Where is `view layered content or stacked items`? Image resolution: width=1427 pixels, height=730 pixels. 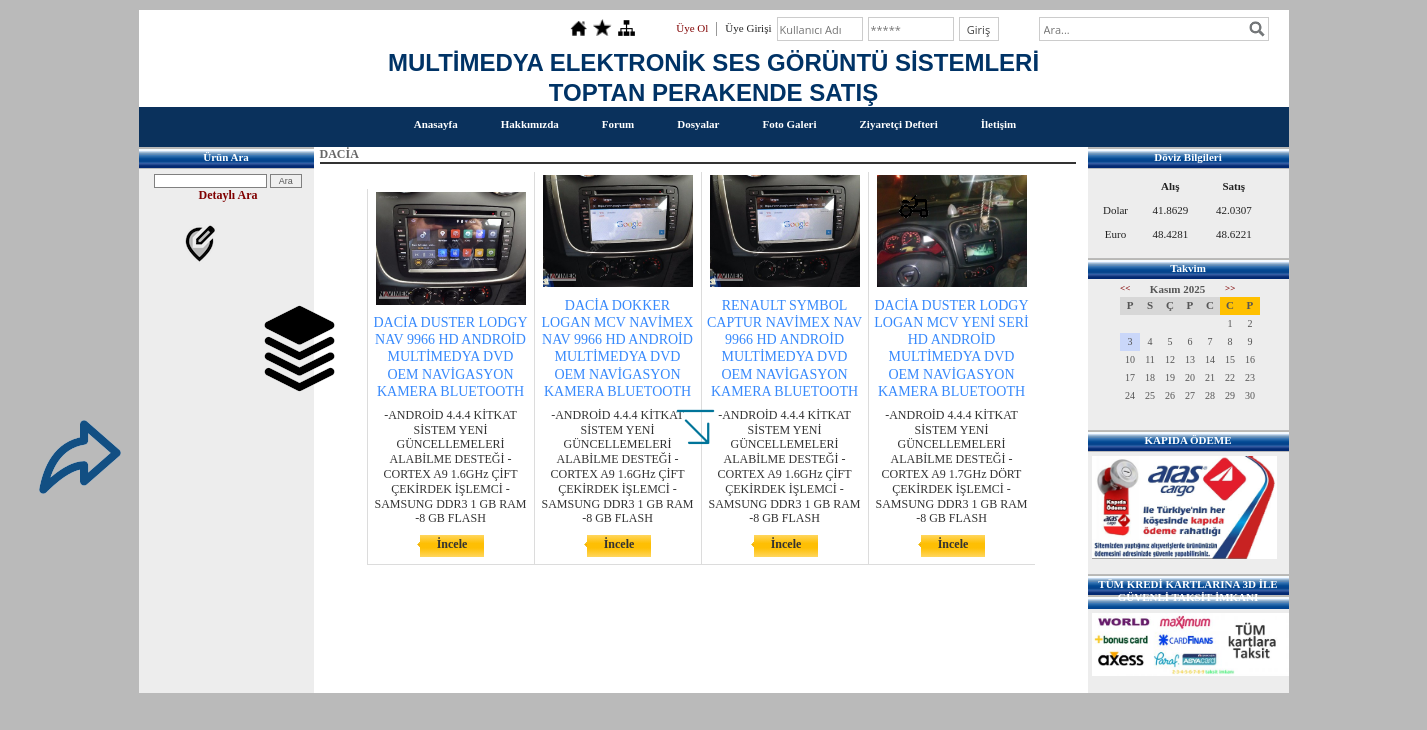
view layered content or stacked items is located at coordinates (299, 348).